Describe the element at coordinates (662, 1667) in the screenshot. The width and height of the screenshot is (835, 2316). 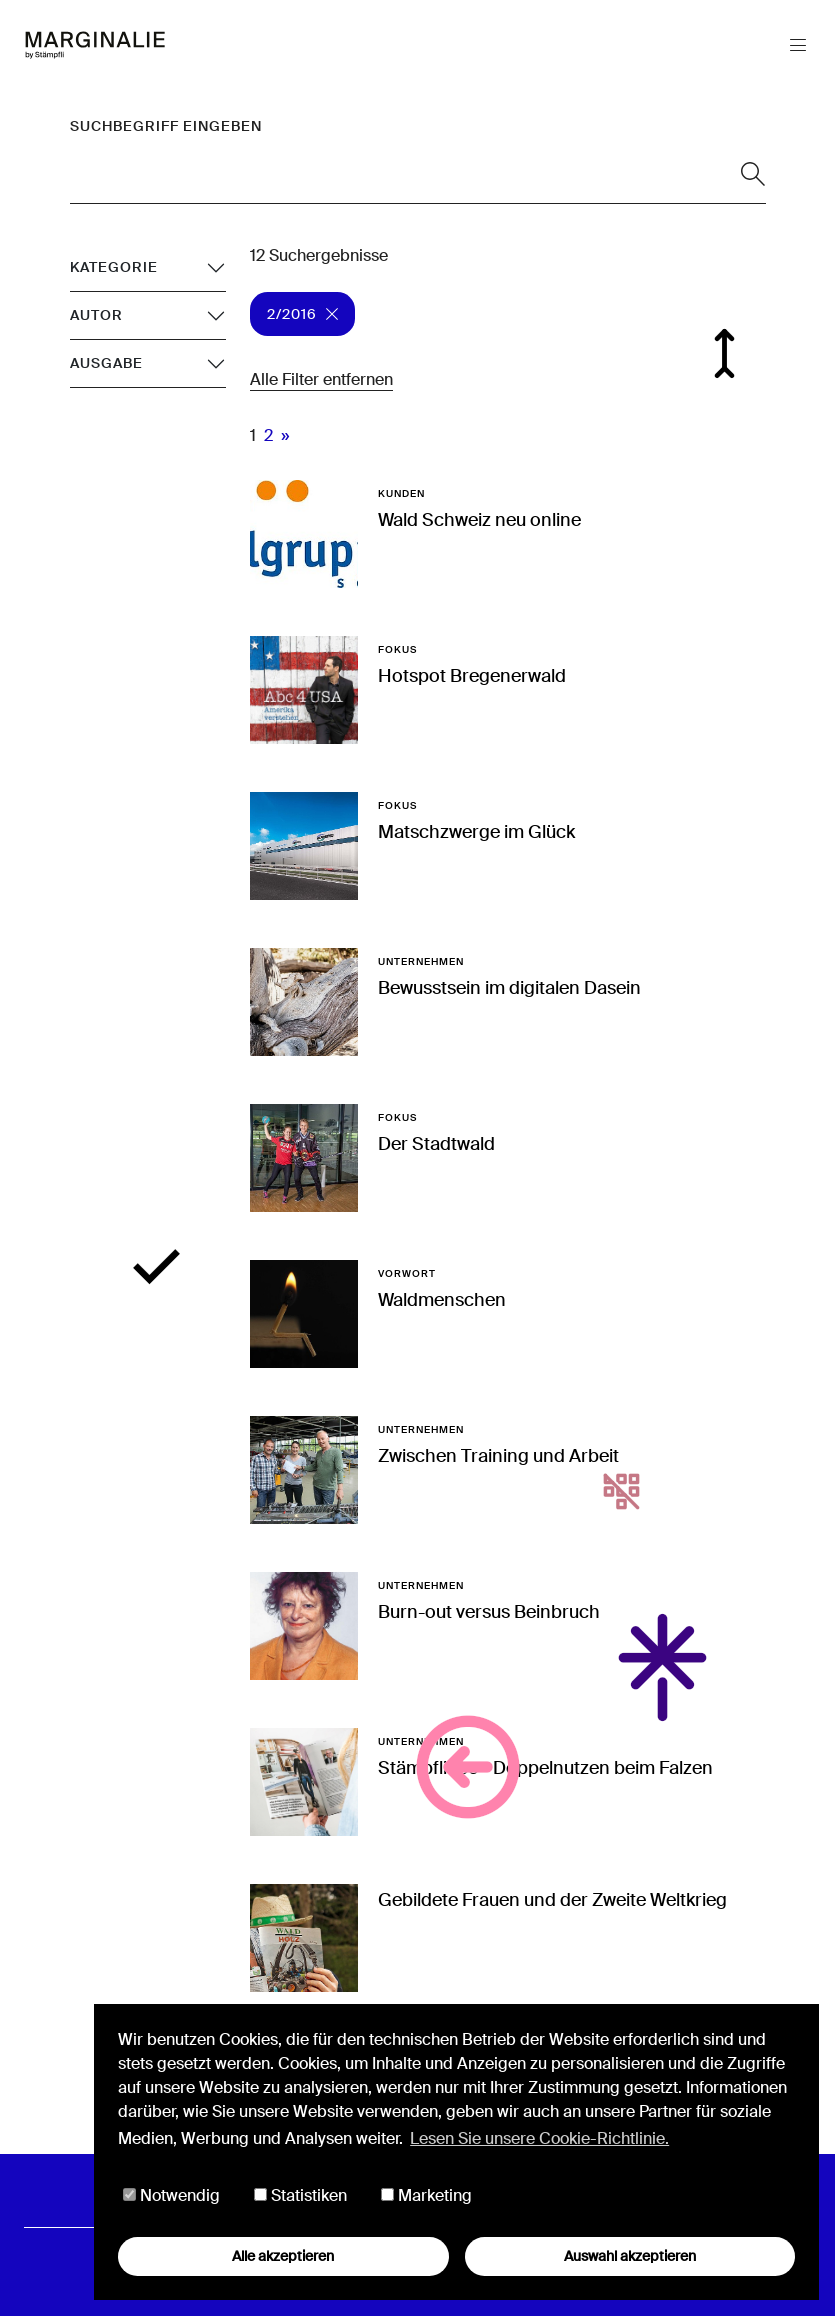
I see `link to linktree profile` at that location.